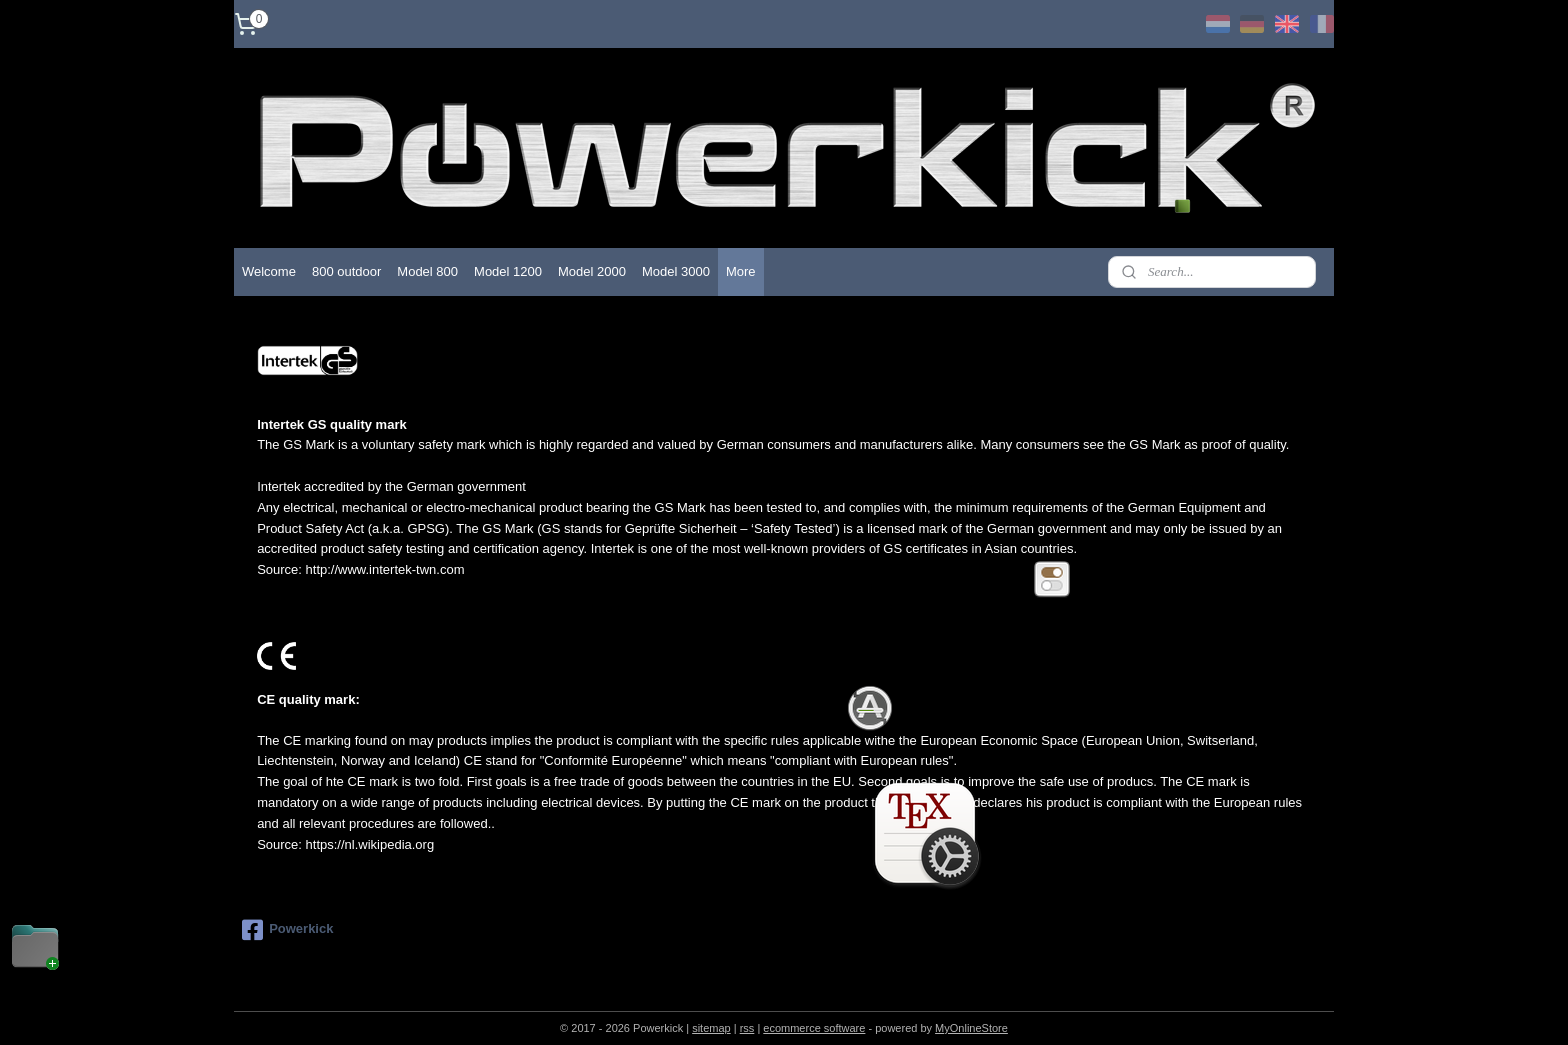 The image size is (1568, 1045). What do you see at coordinates (870, 708) in the screenshot?
I see `open the system update manager` at bounding box center [870, 708].